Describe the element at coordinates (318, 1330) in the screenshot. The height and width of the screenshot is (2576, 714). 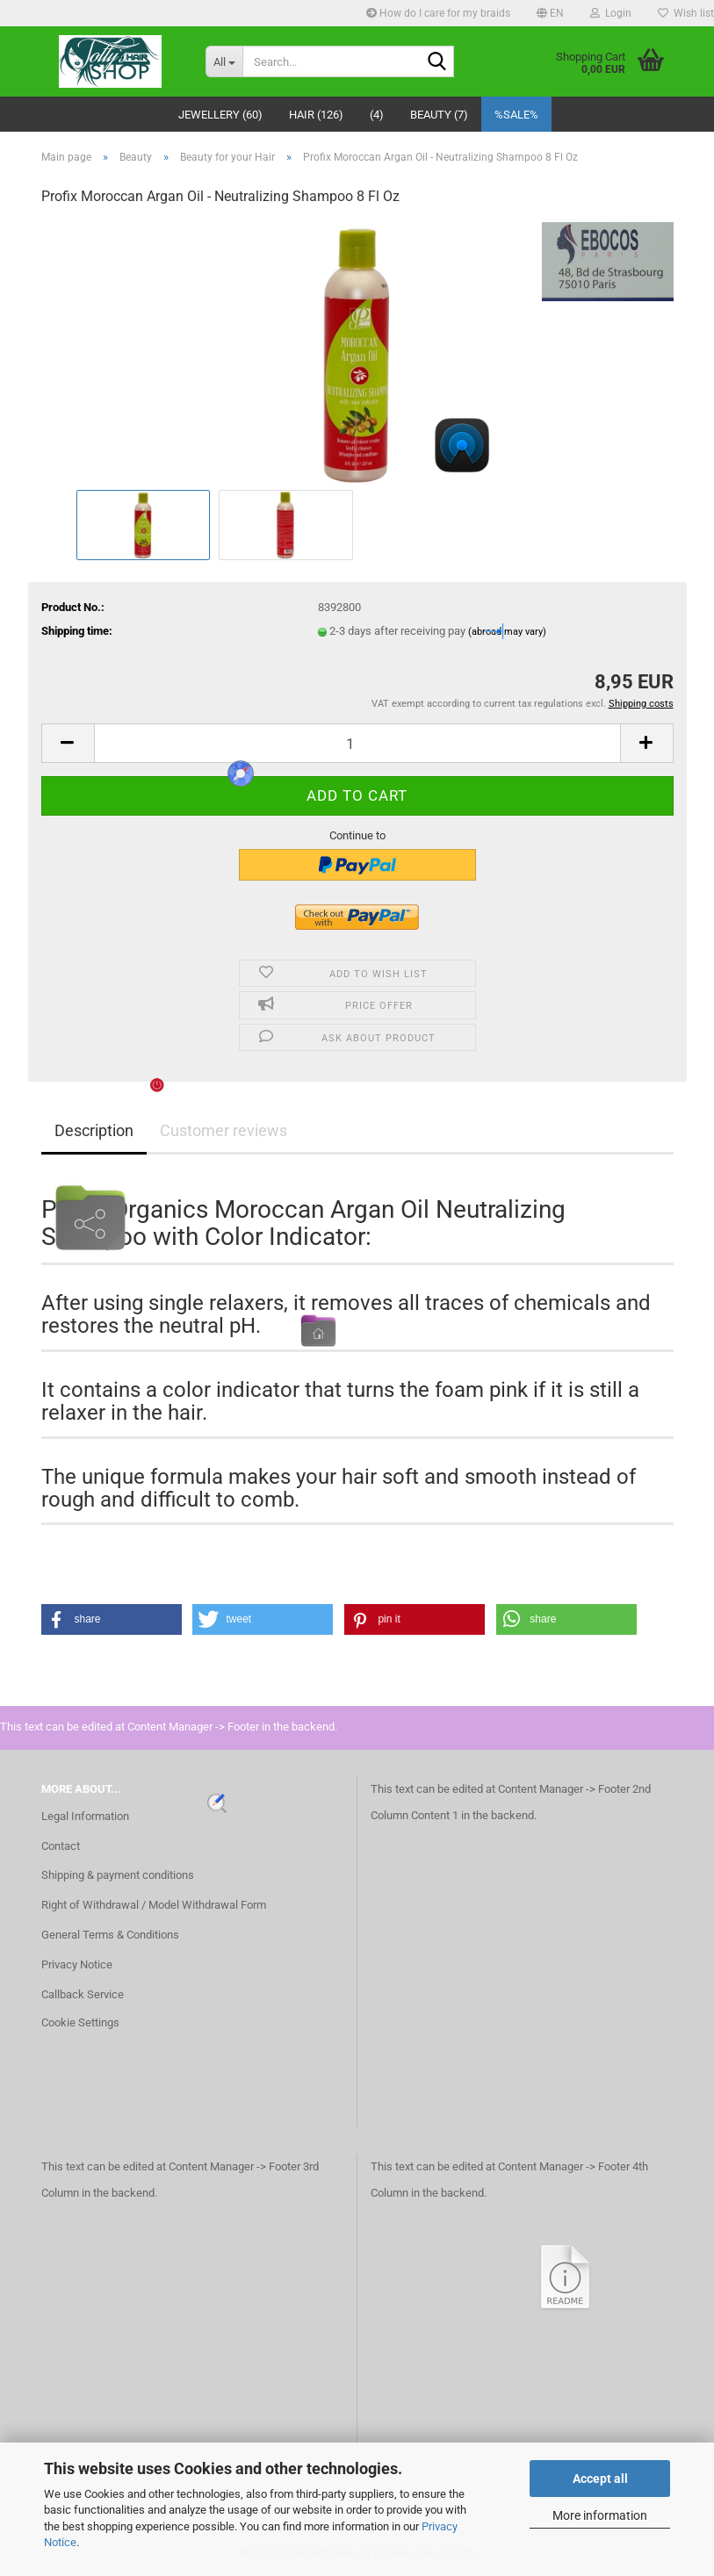
I see `access your home folder` at that location.